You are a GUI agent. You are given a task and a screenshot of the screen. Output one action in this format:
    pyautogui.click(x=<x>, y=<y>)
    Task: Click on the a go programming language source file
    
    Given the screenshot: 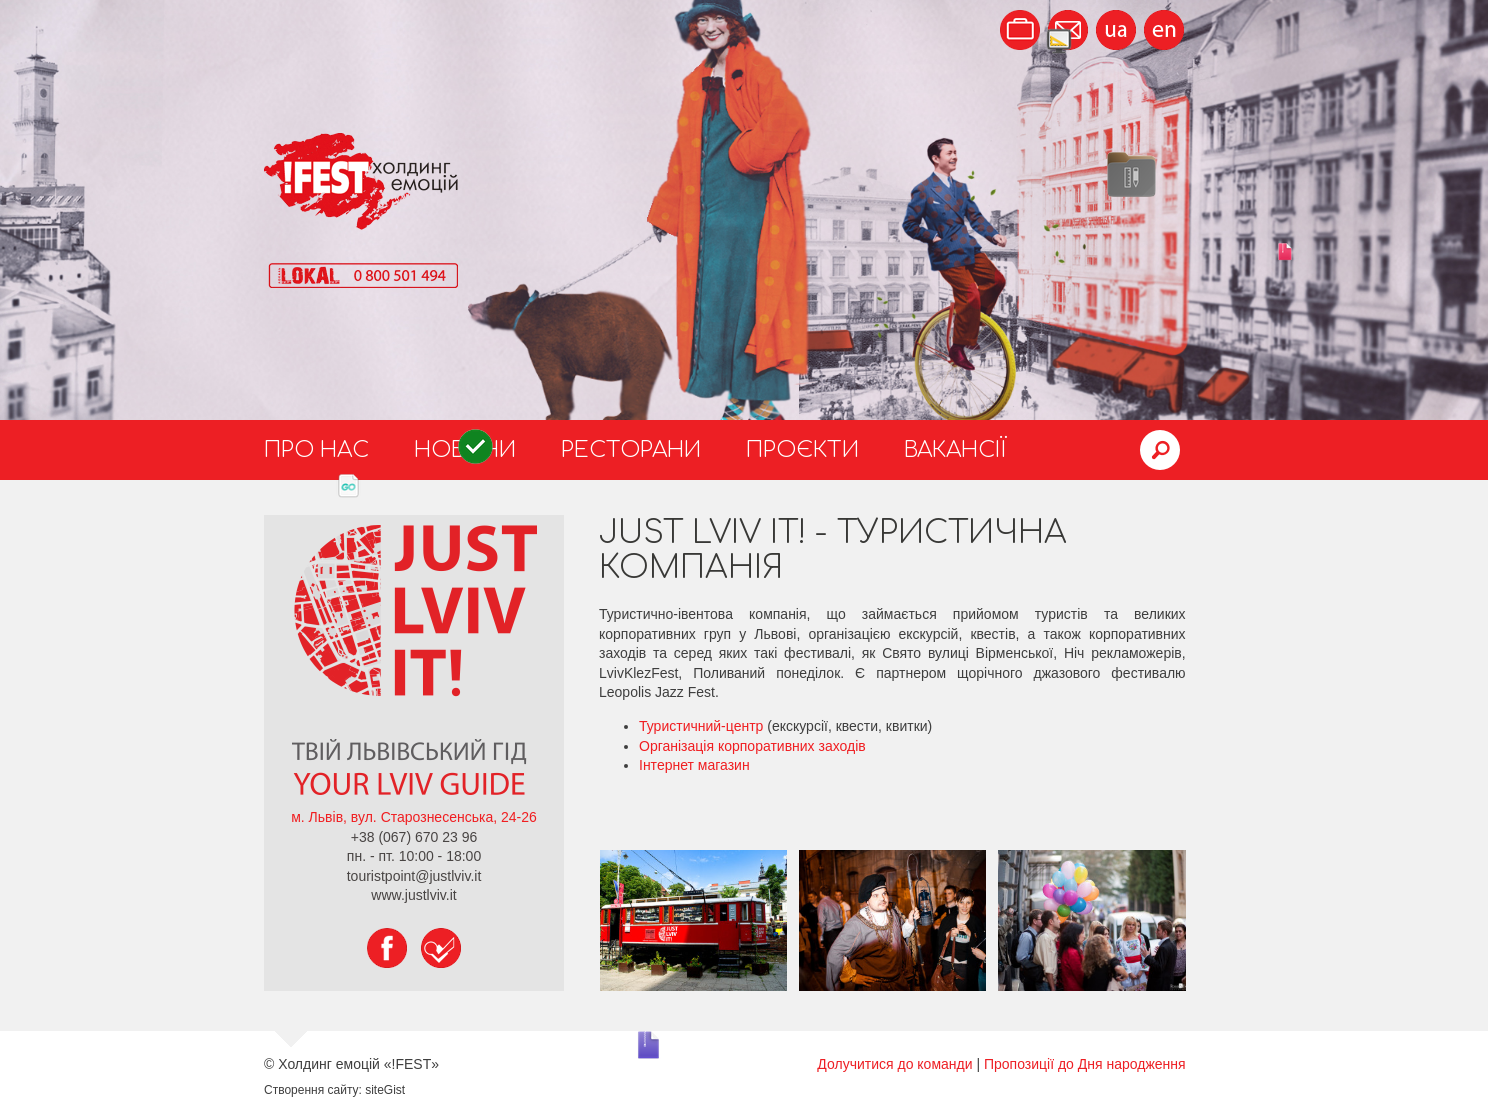 What is the action you would take?
    pyautogui.click(x=348, y=485)
    